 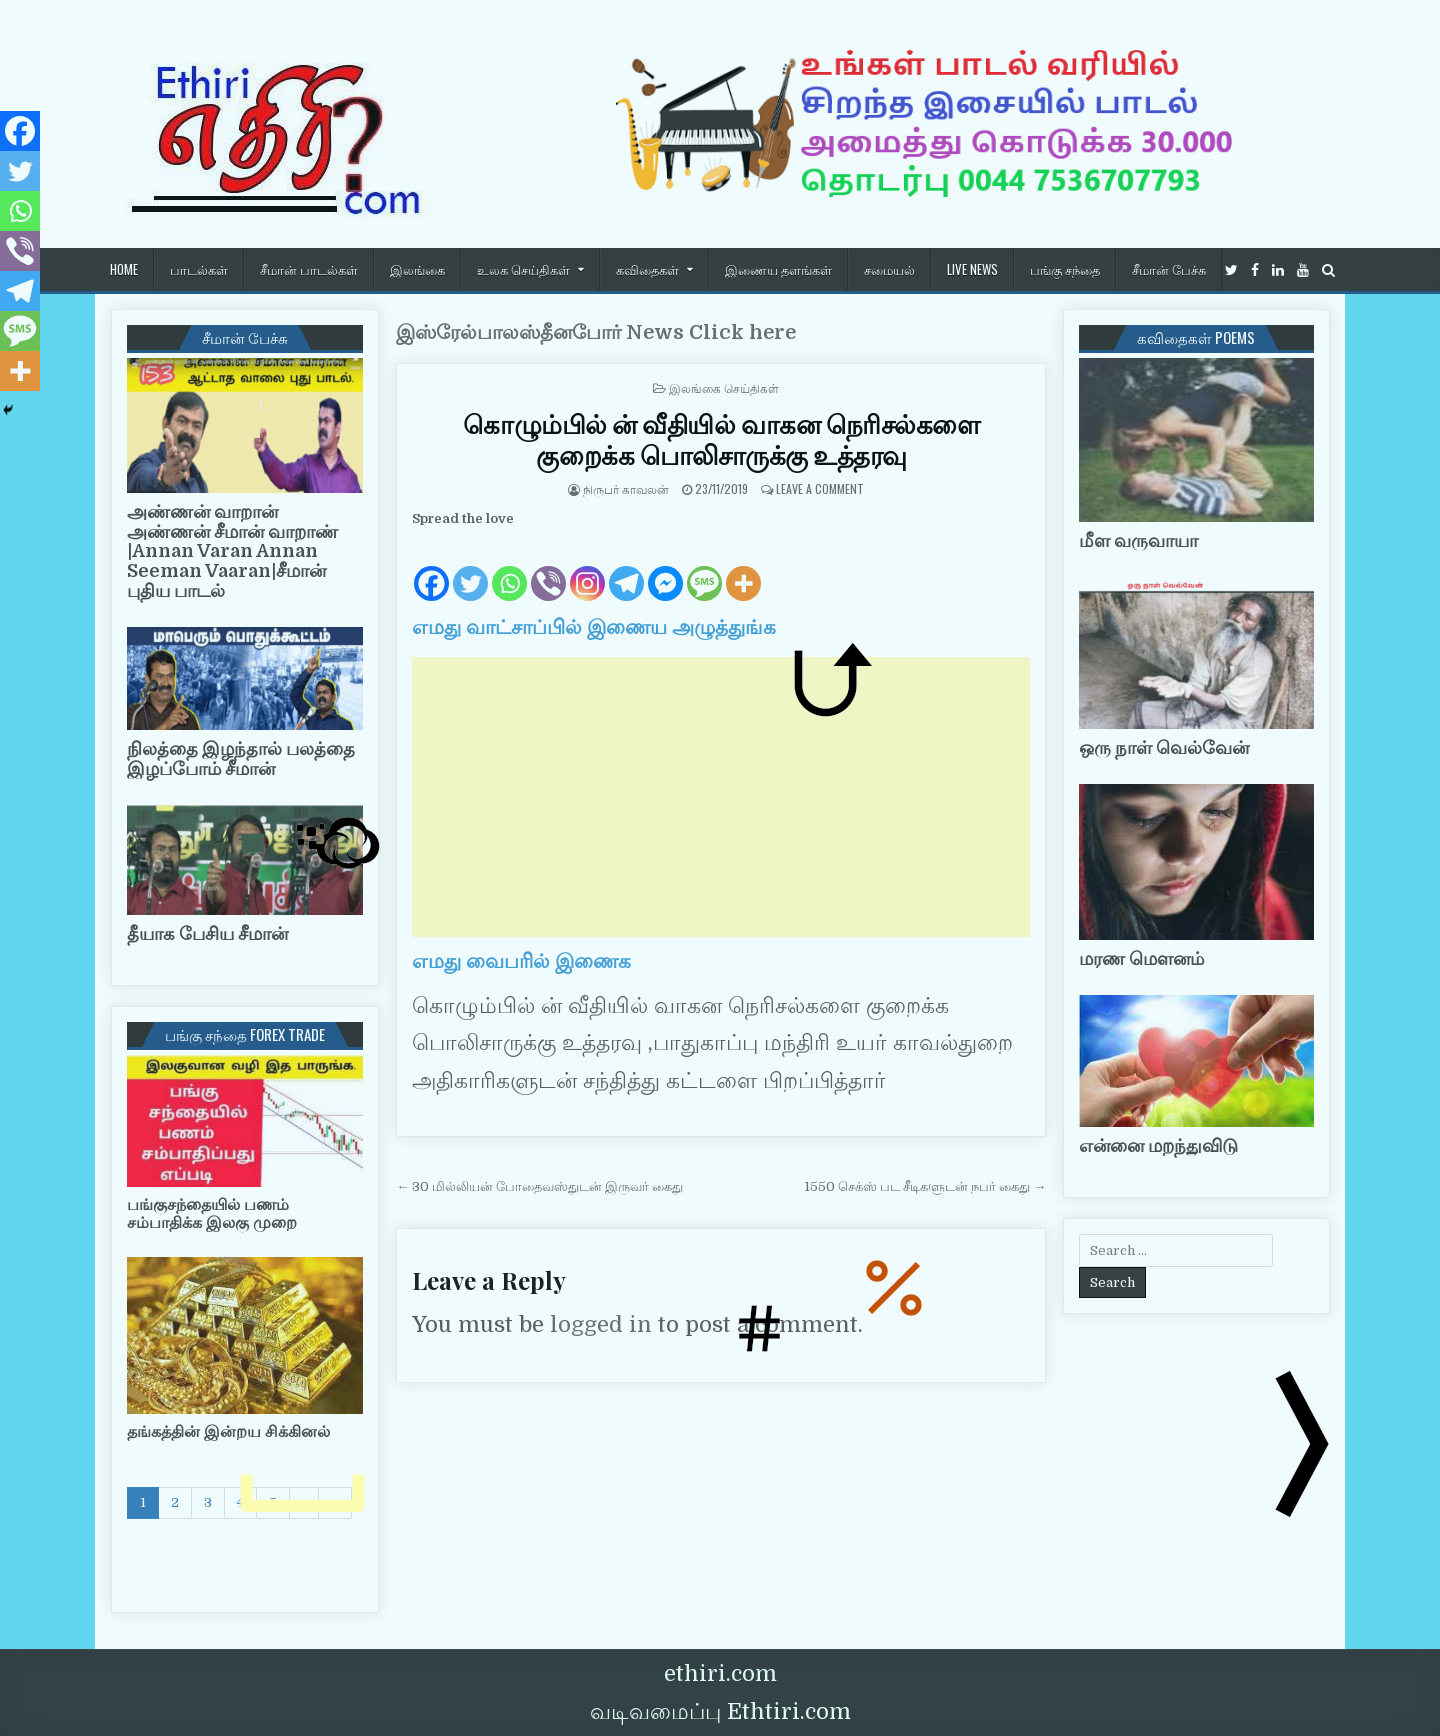 What do you see at coordinates (1299, 1444) in the screenshot?
I see `navigate to the next item or page` at bounding box center [1299, 1444].